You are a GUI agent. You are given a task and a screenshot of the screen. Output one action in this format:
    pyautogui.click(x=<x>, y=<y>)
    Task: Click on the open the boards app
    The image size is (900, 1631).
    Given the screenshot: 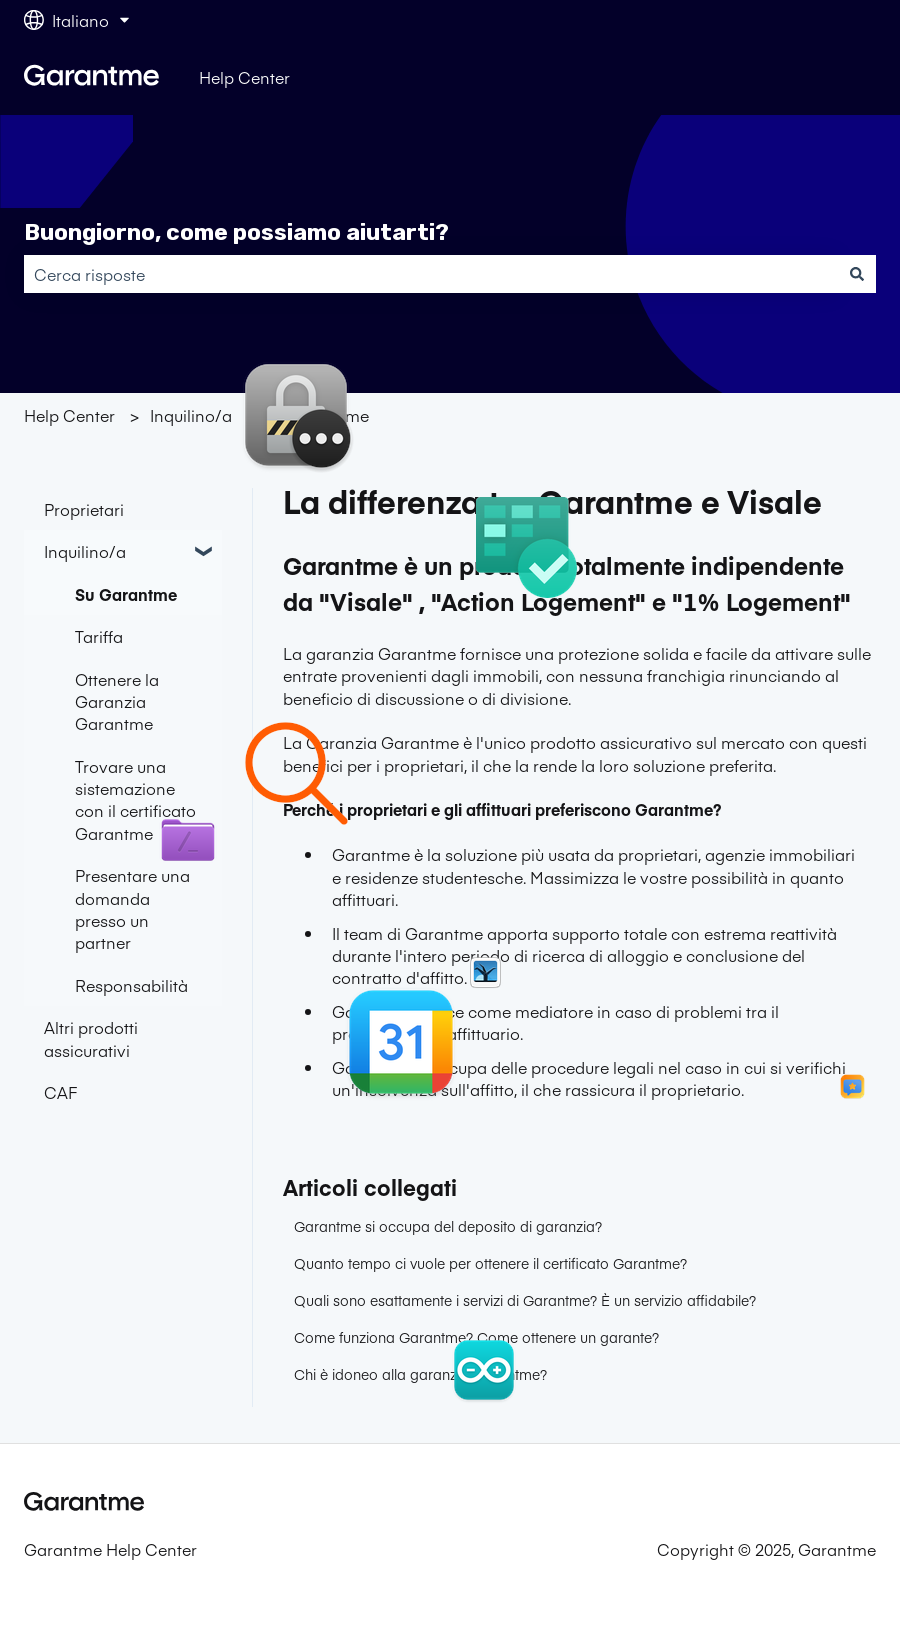 What is the action you would take?
    pyautogui.click(x=526, y=547)
    